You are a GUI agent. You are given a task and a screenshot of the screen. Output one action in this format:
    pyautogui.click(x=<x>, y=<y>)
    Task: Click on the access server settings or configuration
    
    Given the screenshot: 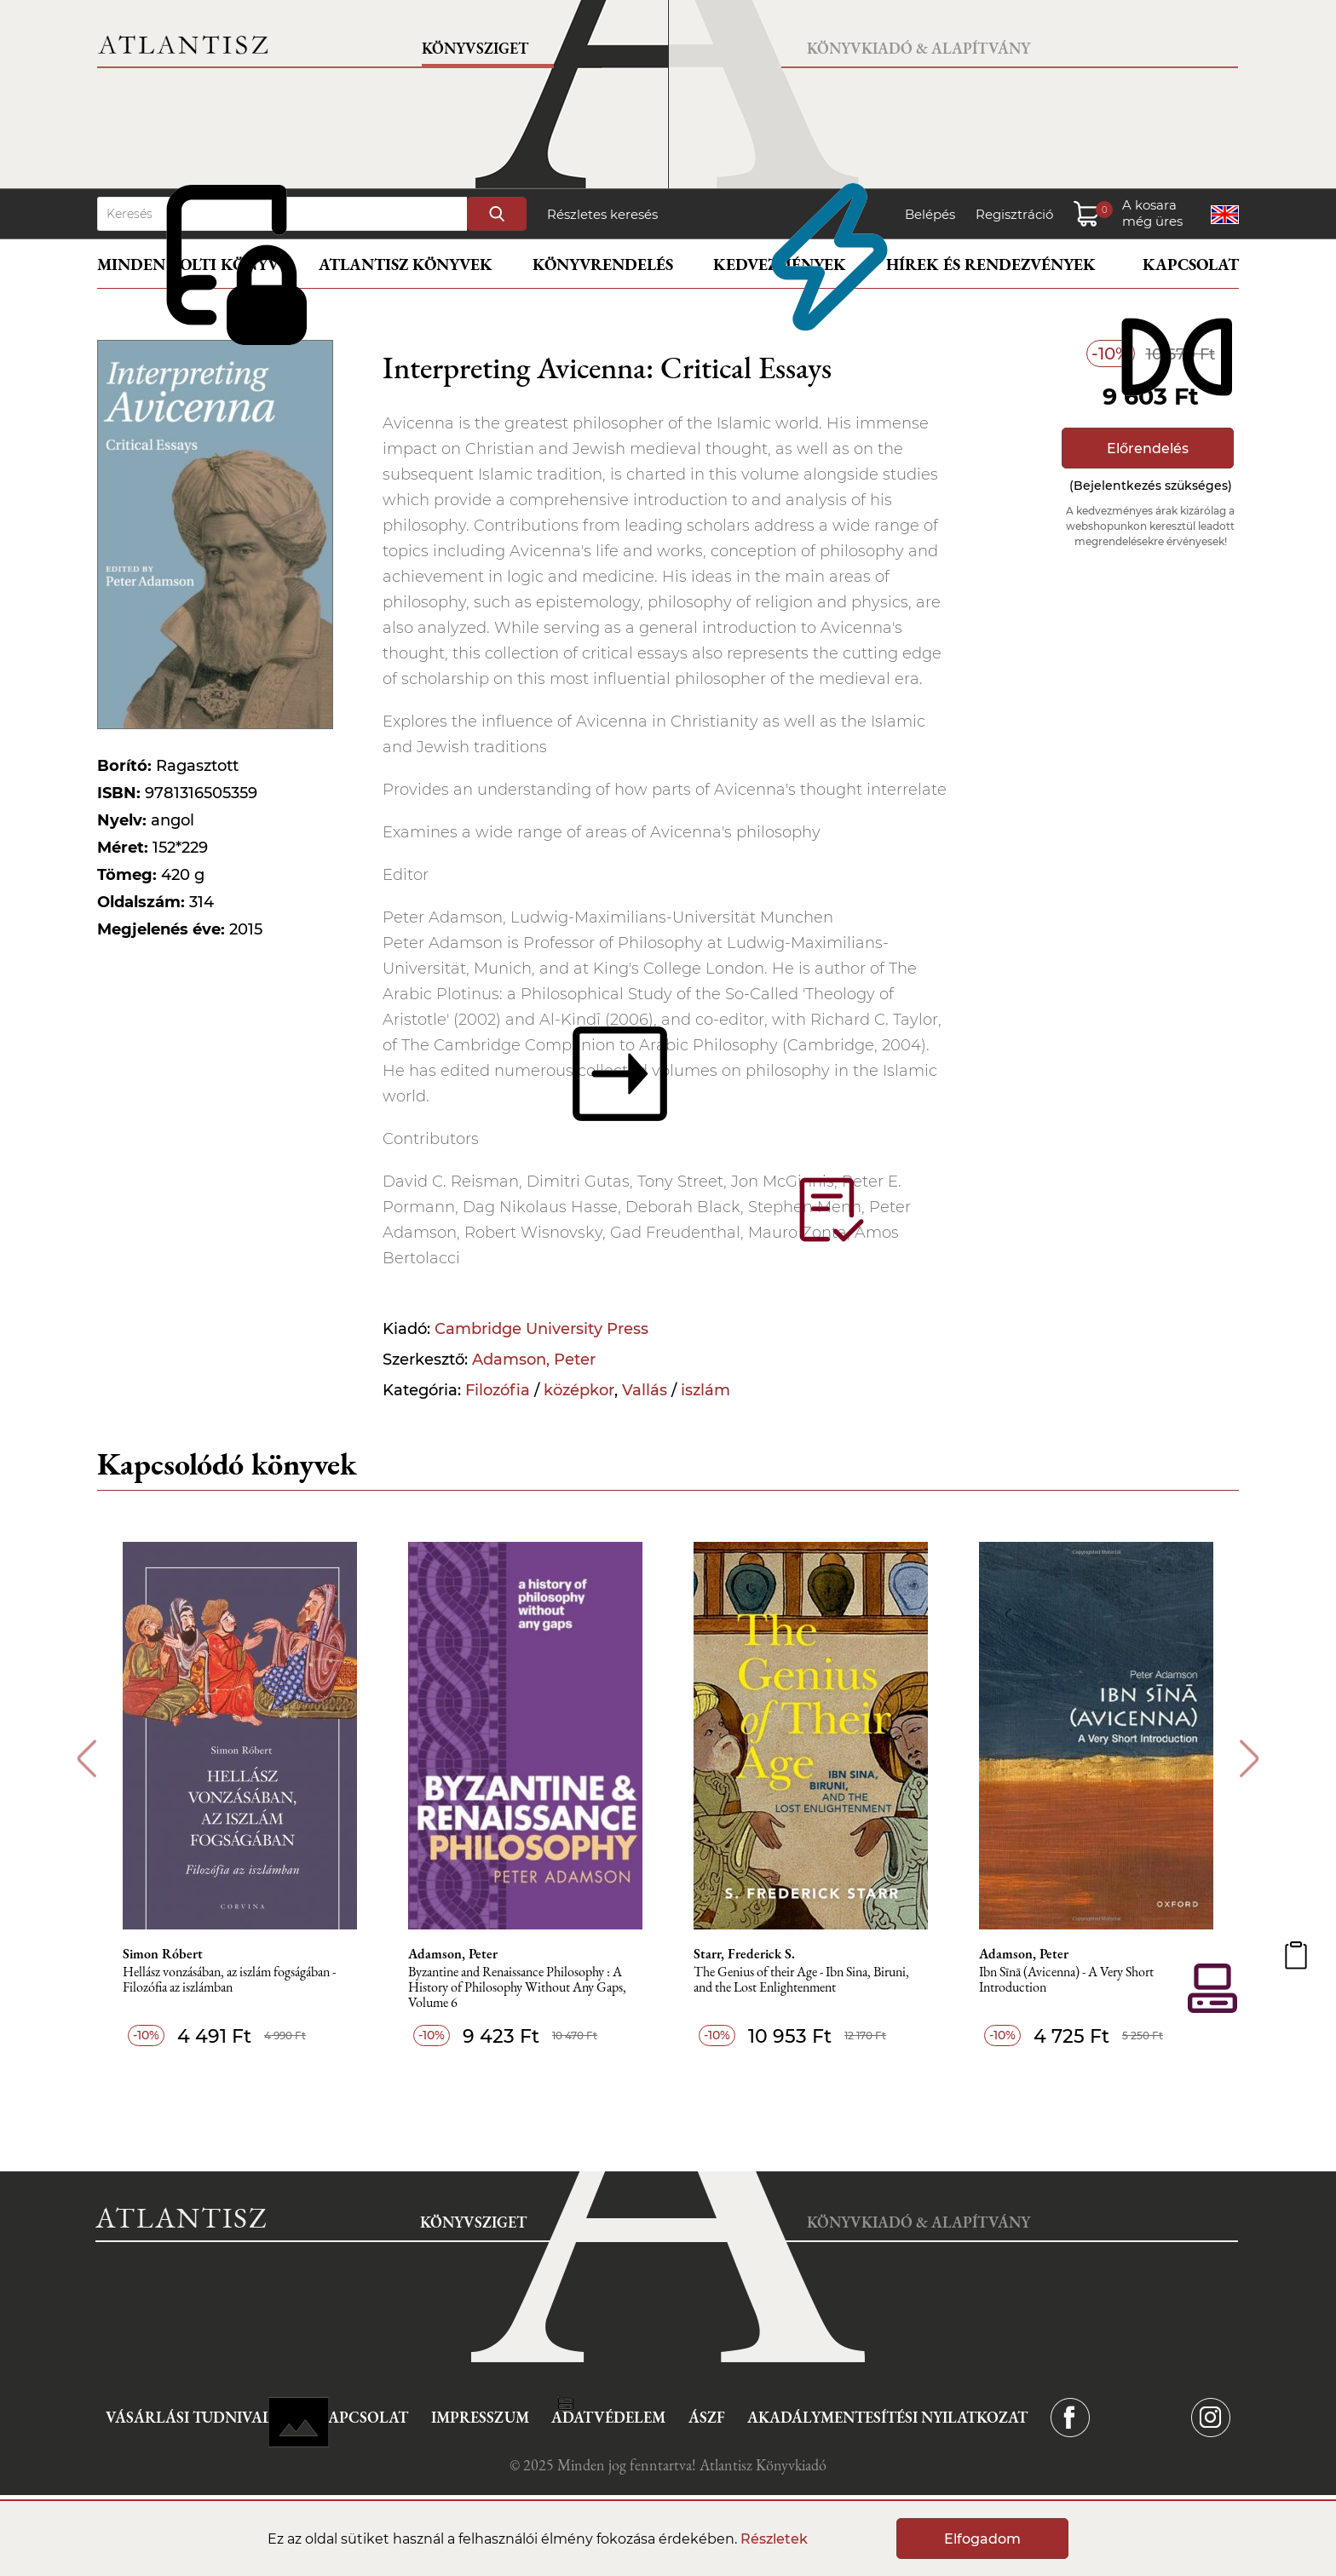 What is the action you would take?
    pyautogui.click(x=566, y=2404)
    